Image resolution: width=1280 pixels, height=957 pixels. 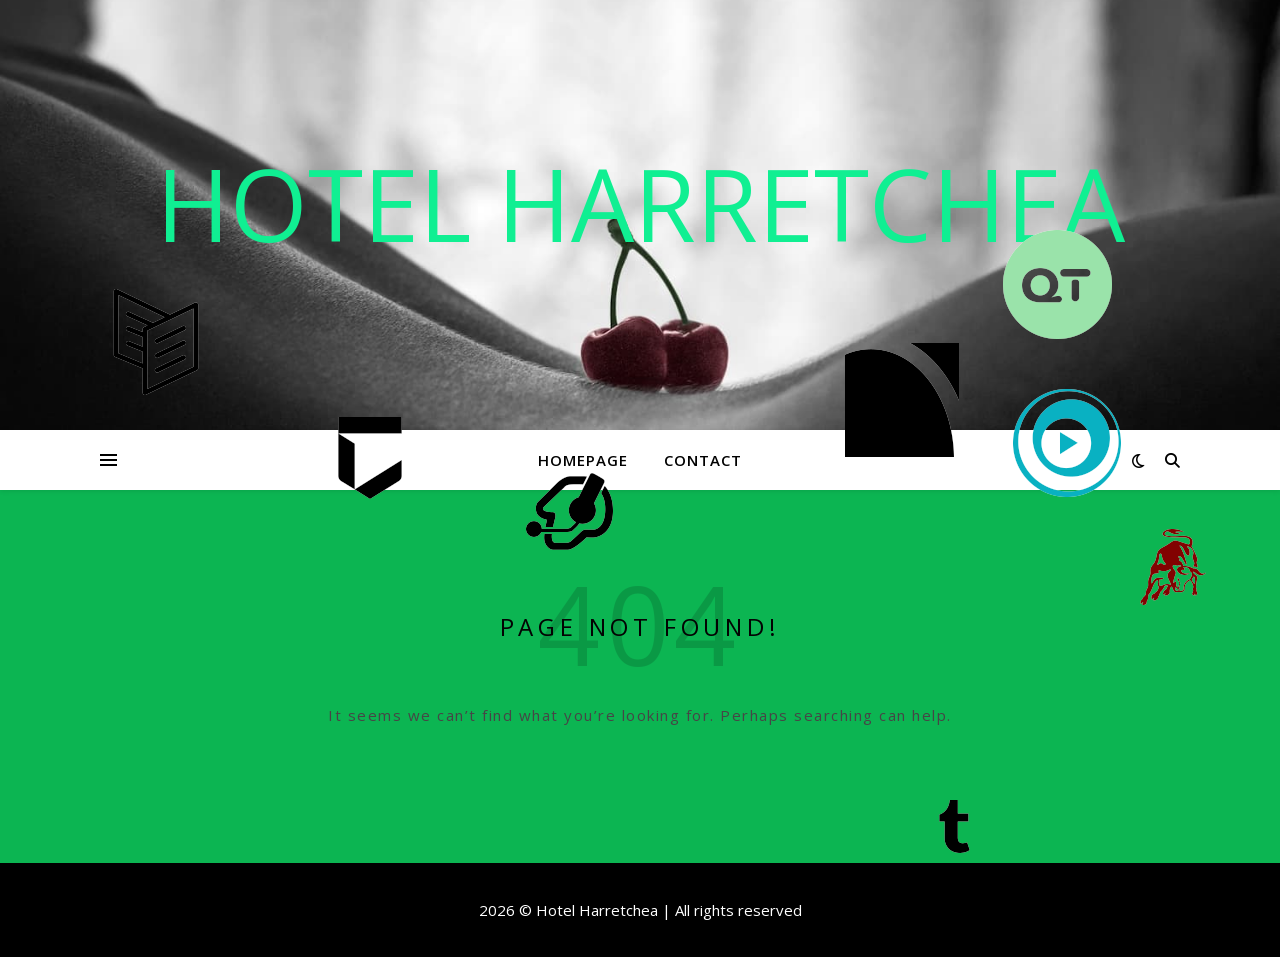 What do you see at coordinates (569, 511) in the screenshot?
I see `open zoiper VoIP calling app` at bounding box center [569, 511].